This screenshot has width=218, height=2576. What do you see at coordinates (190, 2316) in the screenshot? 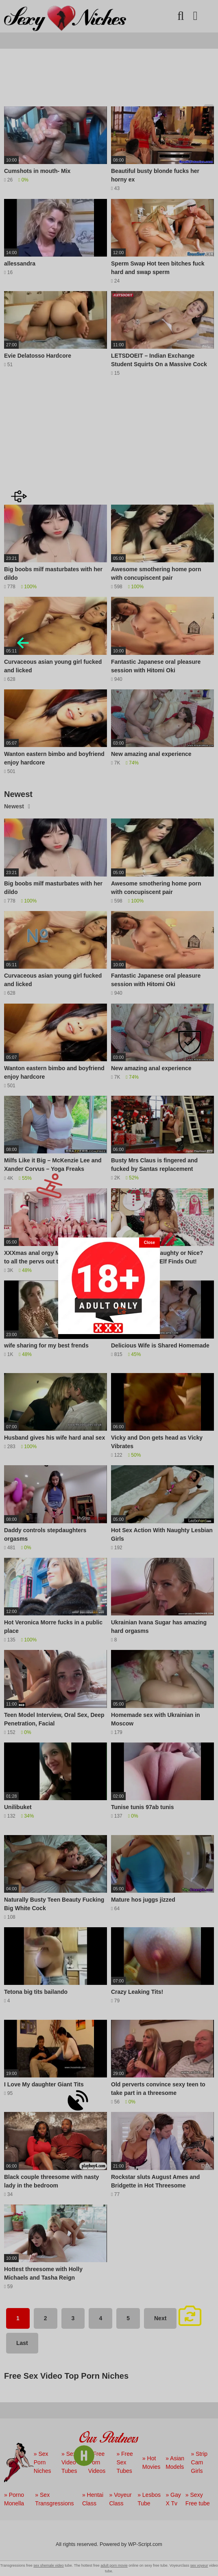
I see `switch between front and rear camera` at bounding box center [190, 2316].